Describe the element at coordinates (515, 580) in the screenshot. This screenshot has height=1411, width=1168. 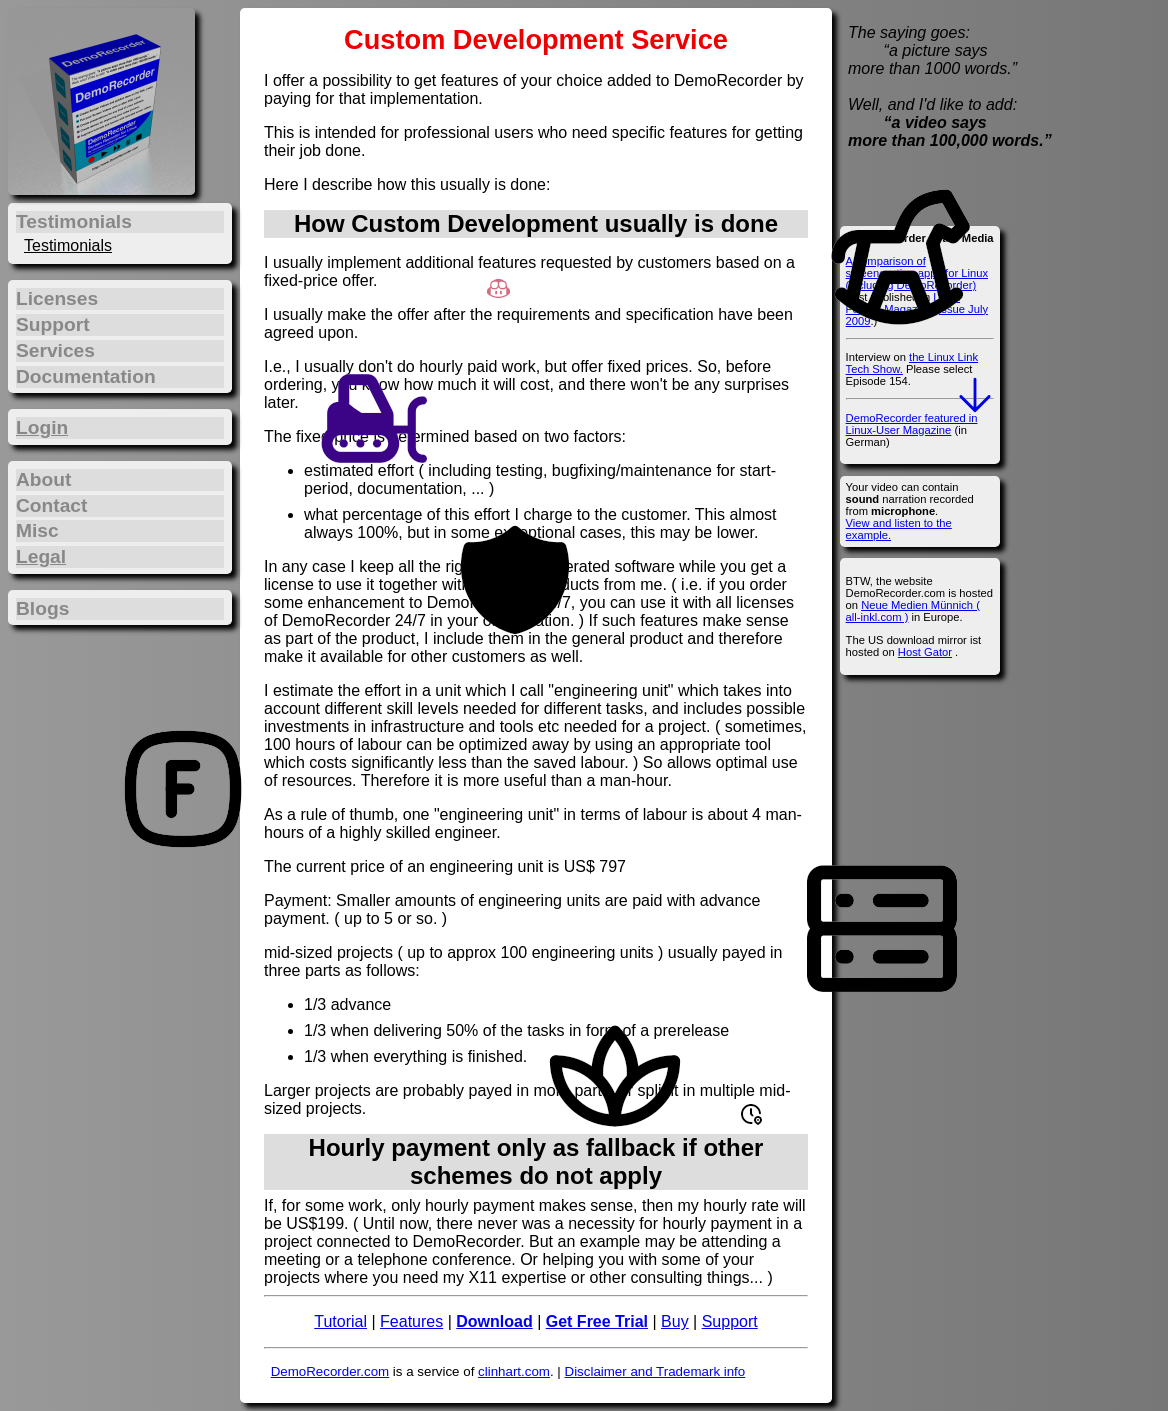
I see `access security settings` at that location.